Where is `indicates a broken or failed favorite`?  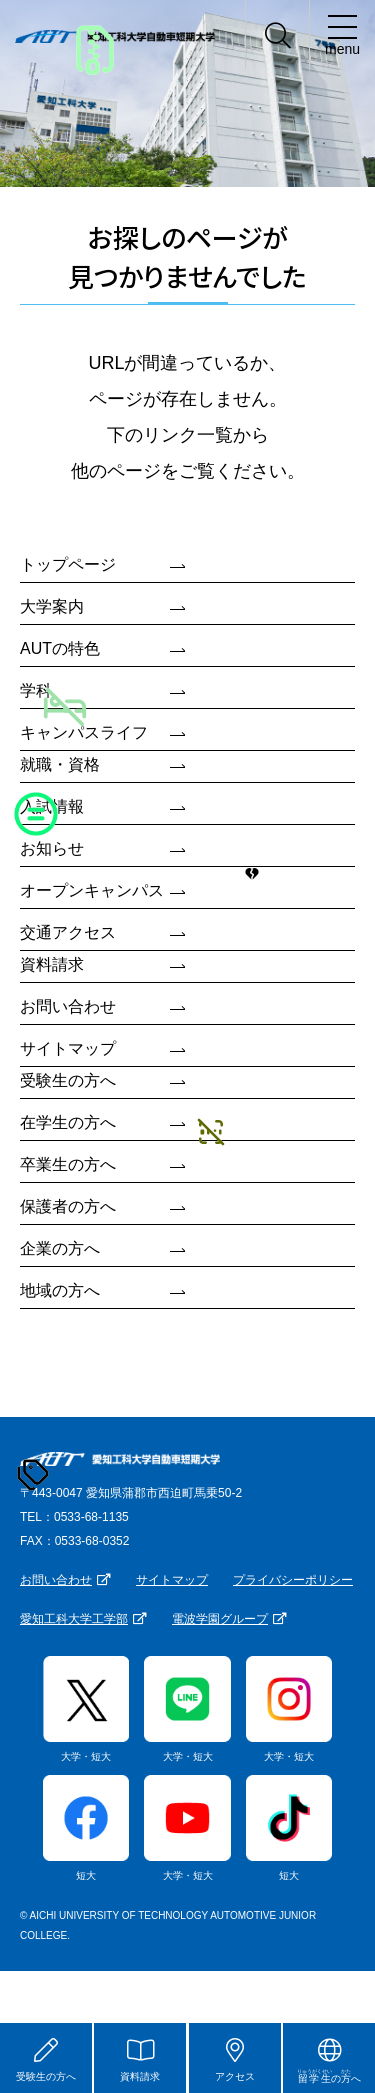
indicates a broken or failed favorite is located at coordinates (252, 874).